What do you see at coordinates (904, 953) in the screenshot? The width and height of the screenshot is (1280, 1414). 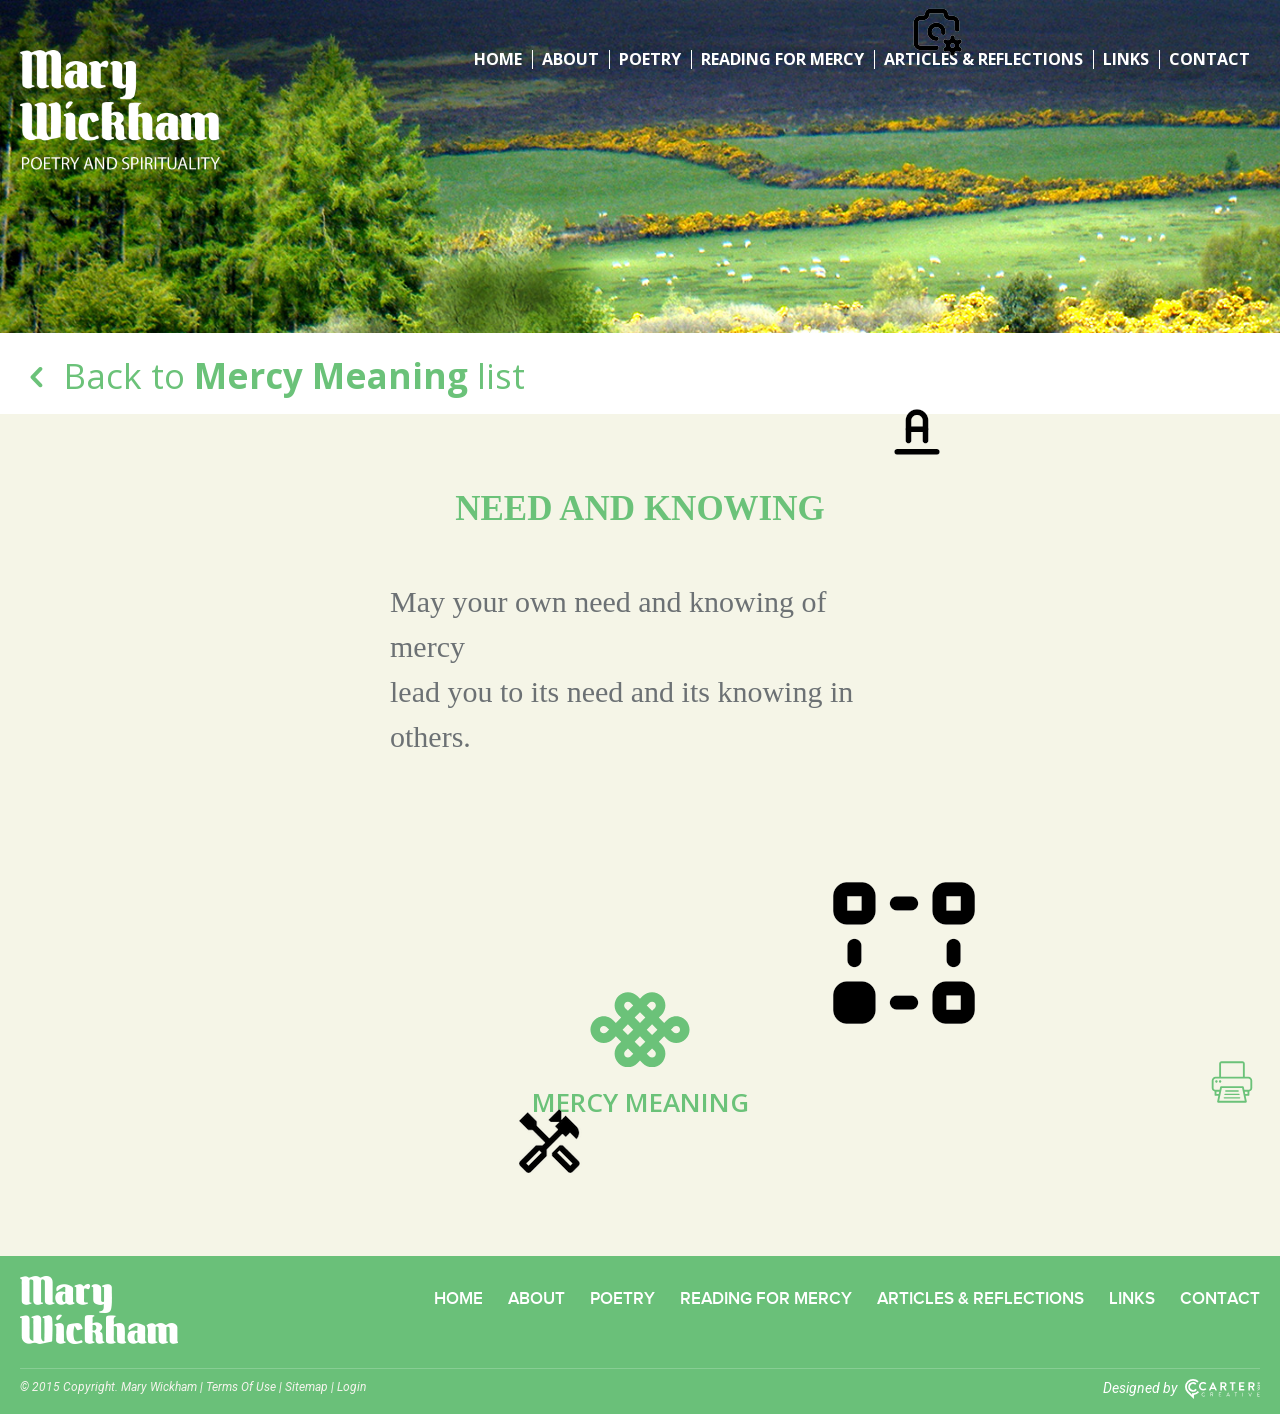 I see `set transform anchor to bottom-left corner` at bounding box center [904, 953].